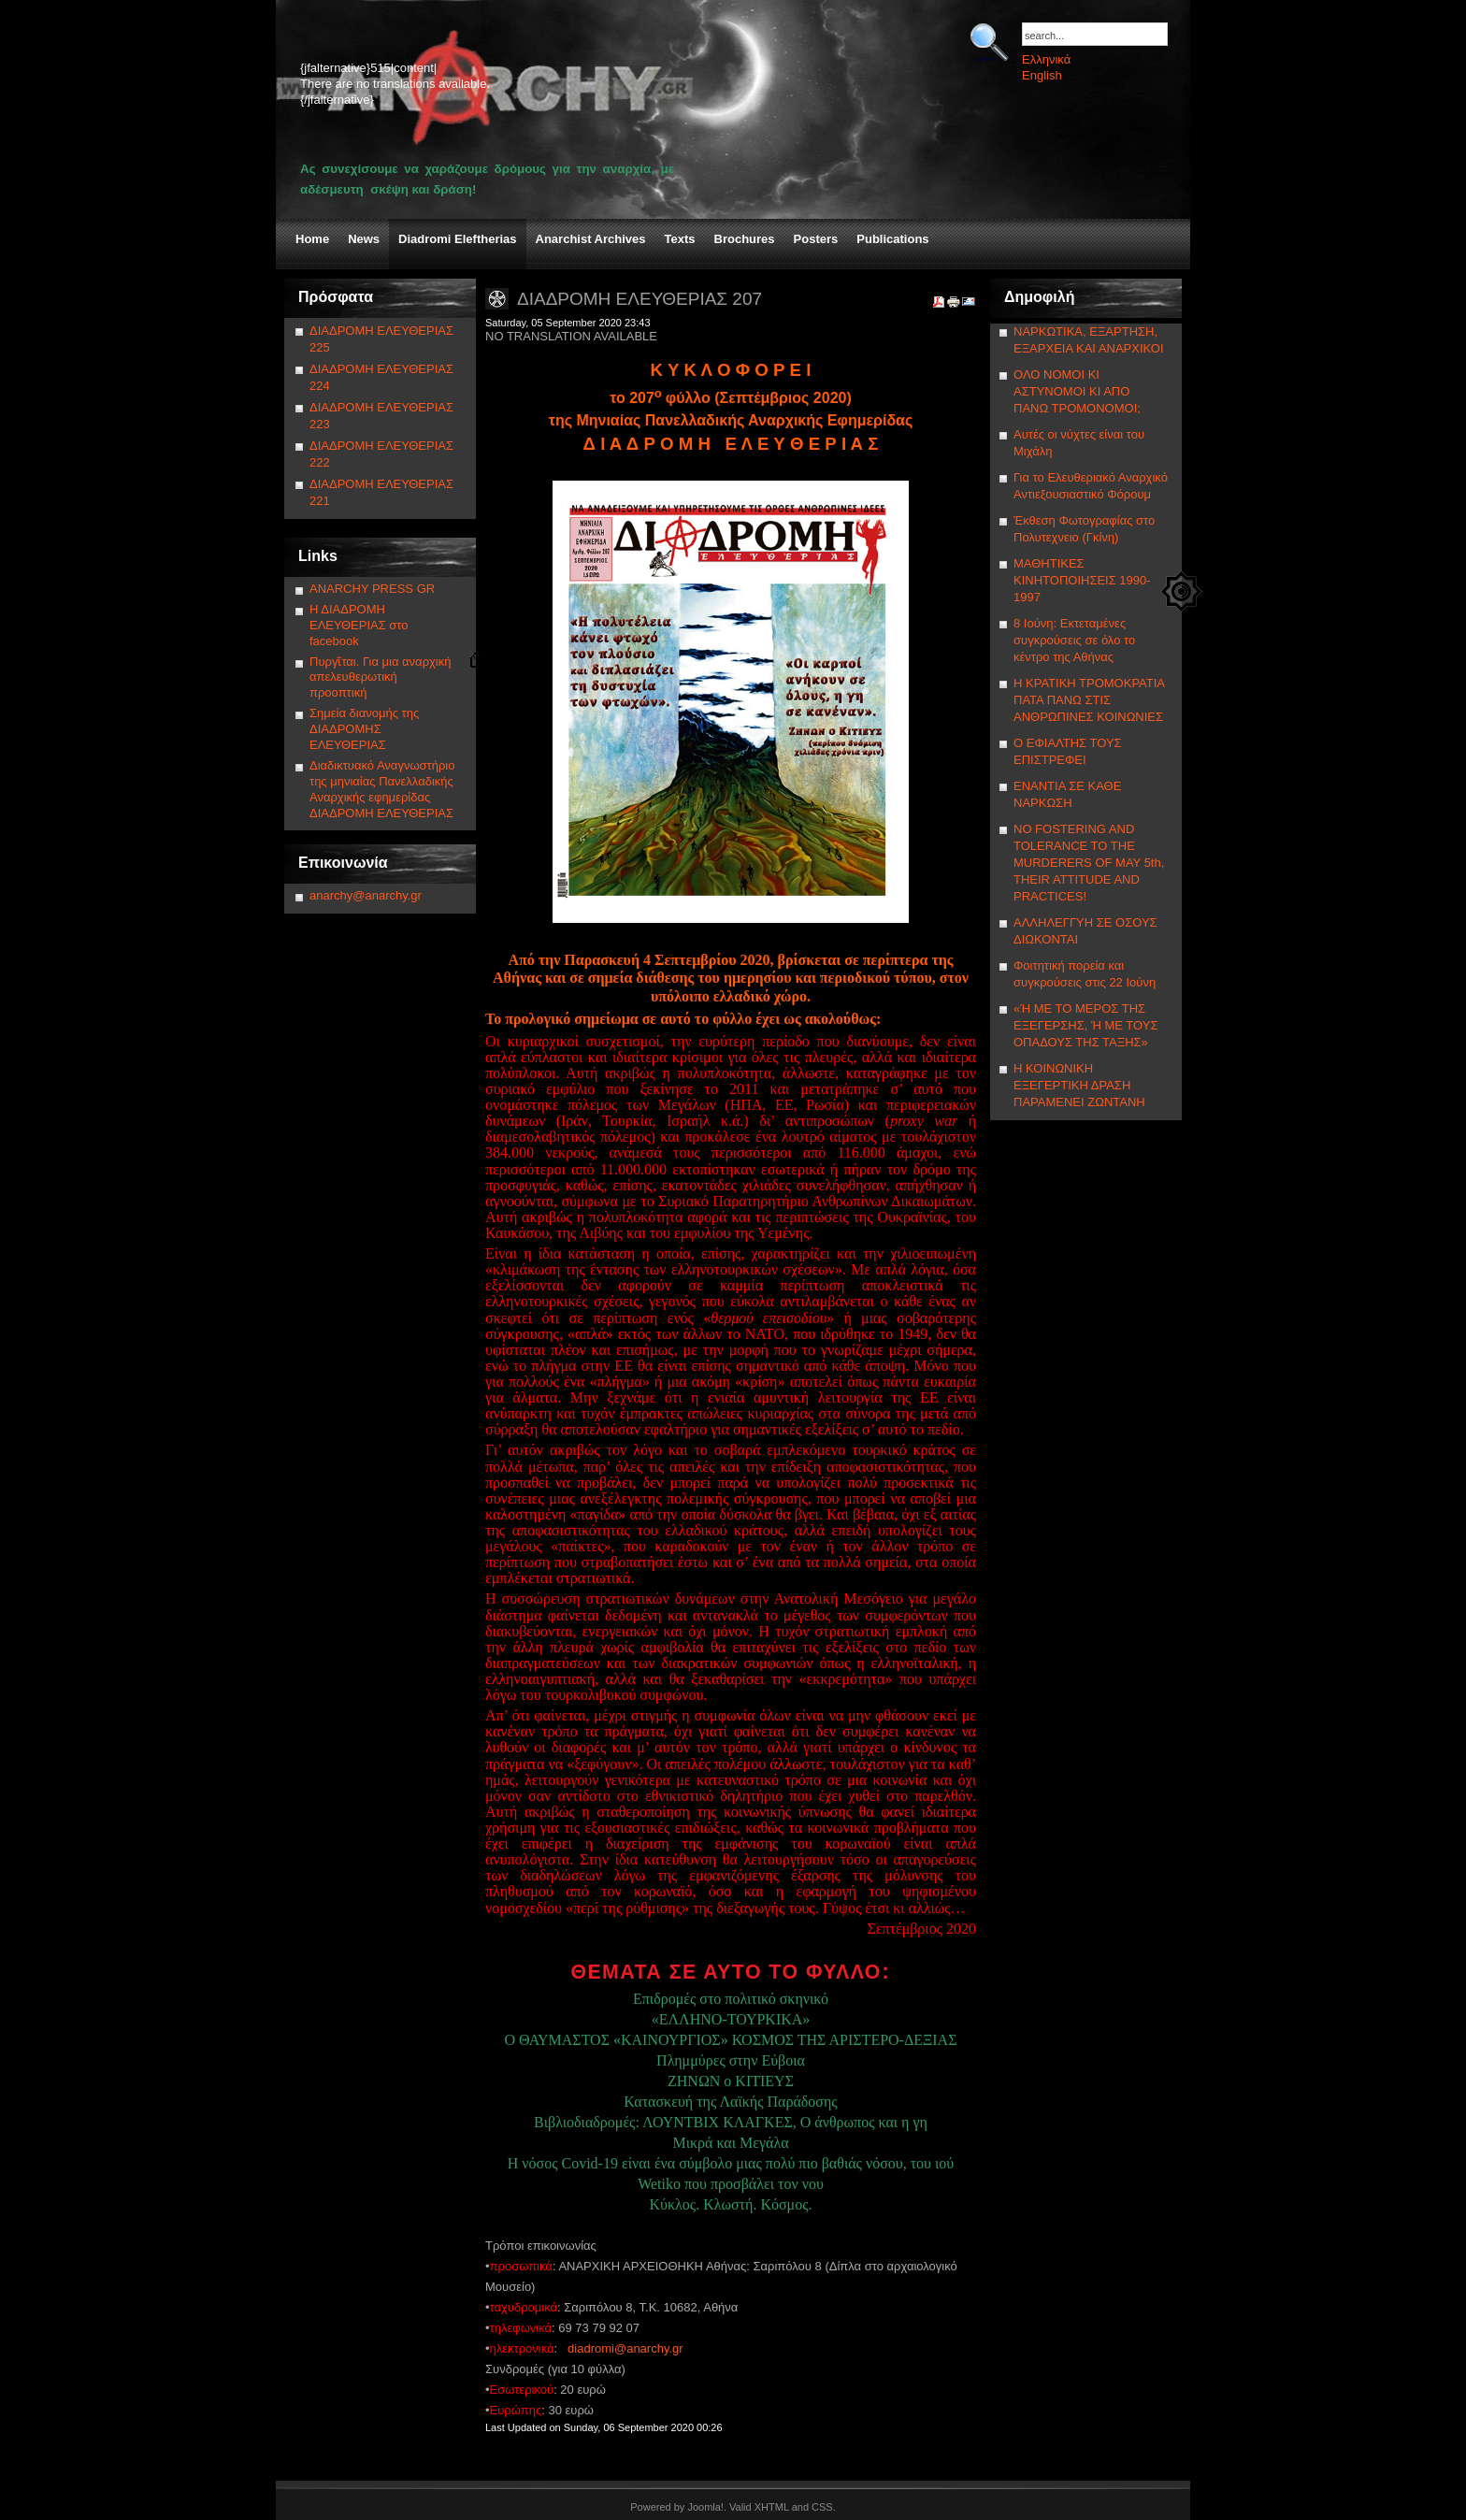 The height and width of the screenshot is (2520, 1466). What do you see at coordinates (476, 660) in the screenshot?
I see `access sd card storage settings` at bounding box center [476, 660].